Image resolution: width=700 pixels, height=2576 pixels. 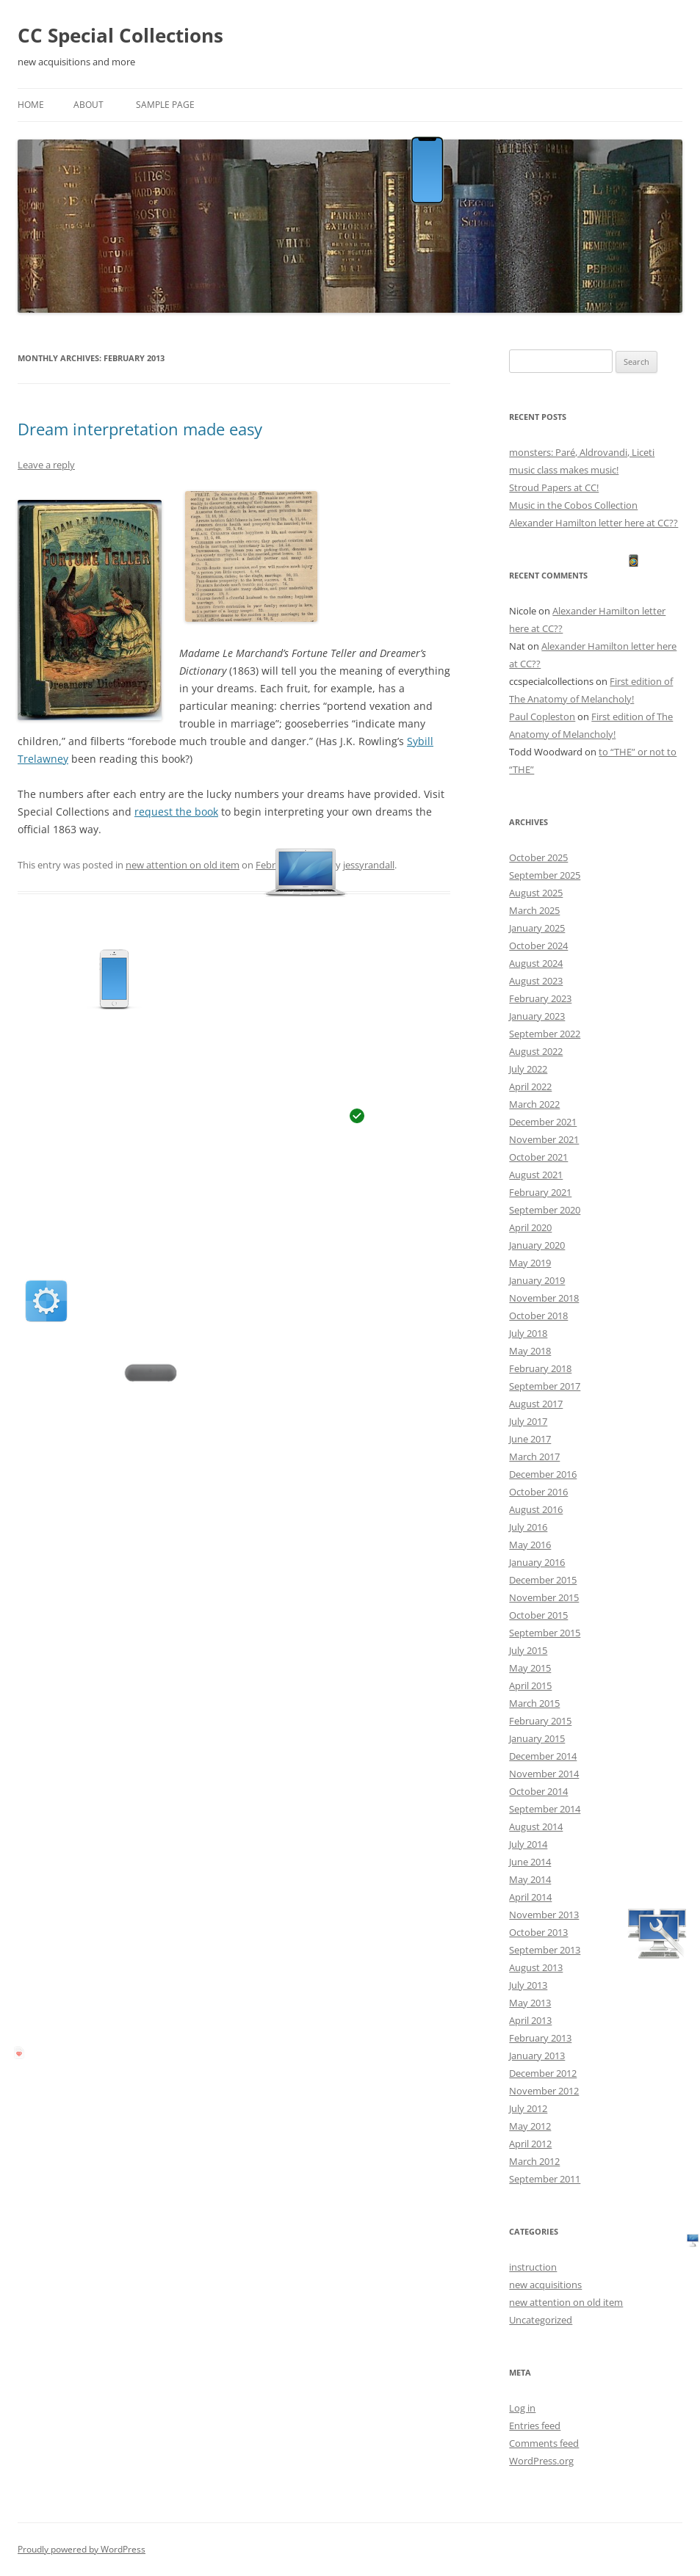 I want to click on access network and connection settings, so click(x=657, y=1933).